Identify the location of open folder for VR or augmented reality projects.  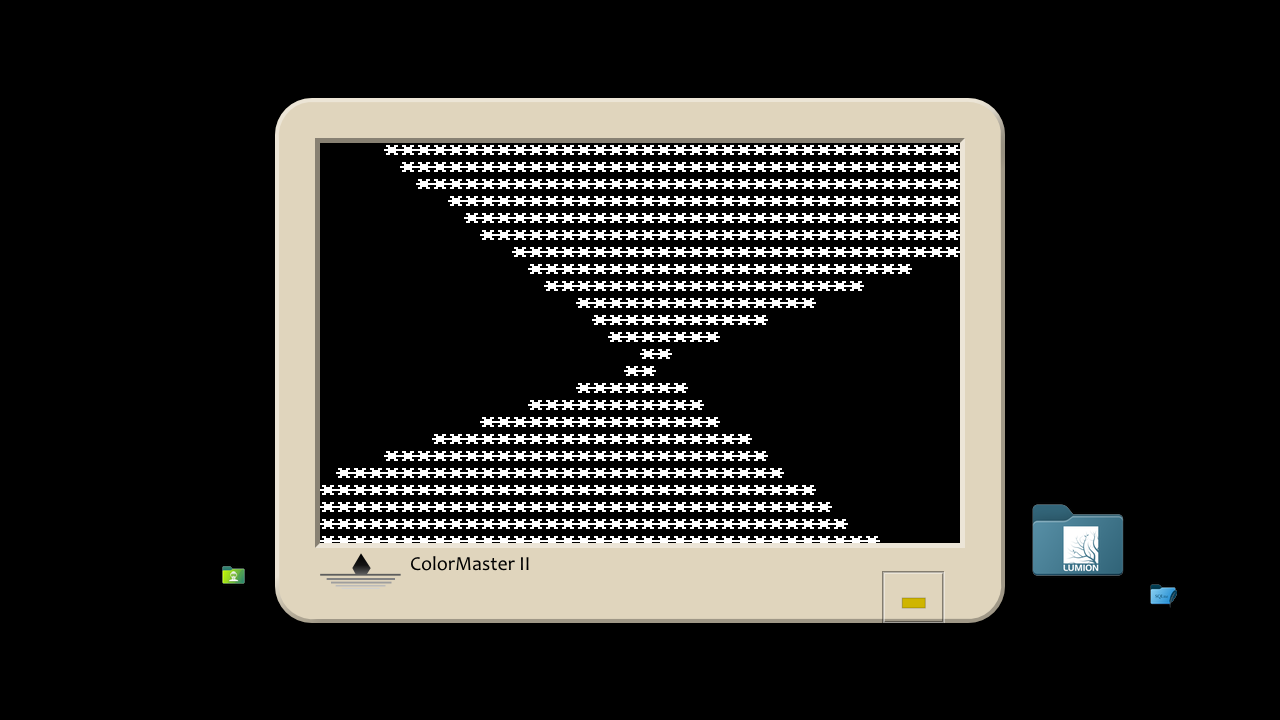
(233, 575).